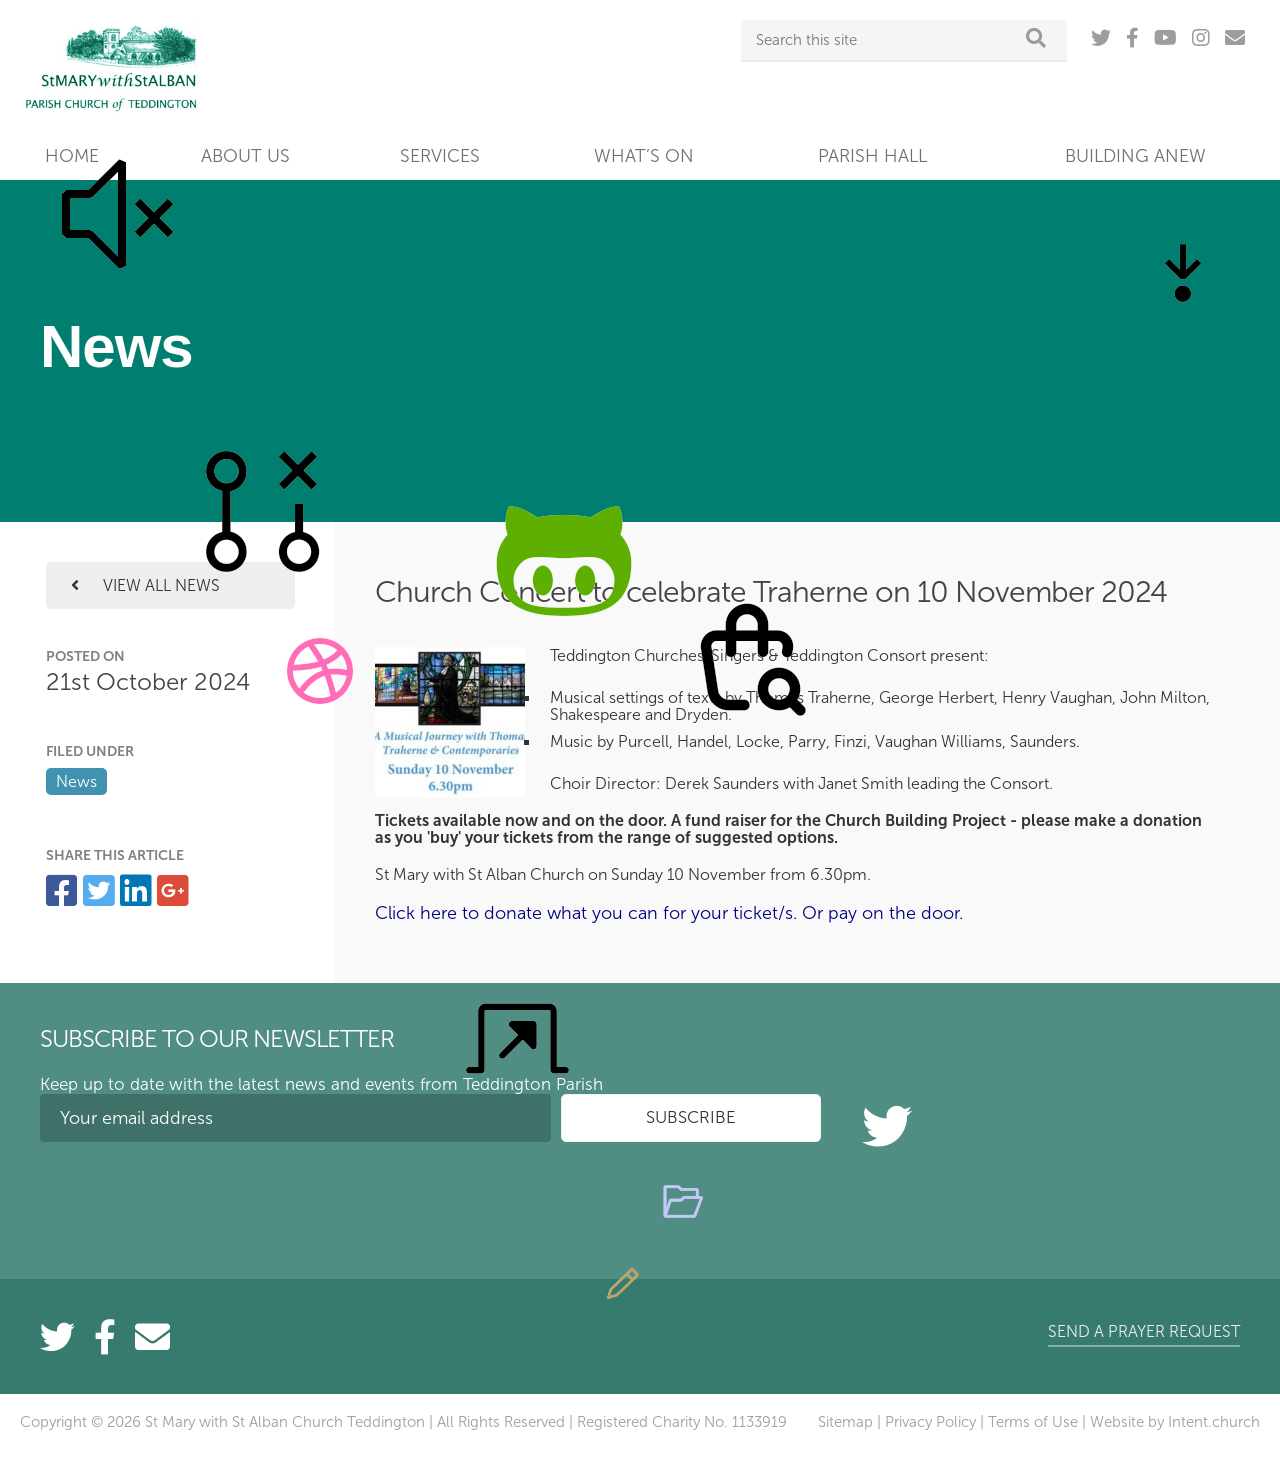 This screenshot has height=1474, width=1280. What do you see at coordinates (262, 507) in the screenshot?
I see `indicates a closed or rejected pull request` at bounding box center [262, 507].